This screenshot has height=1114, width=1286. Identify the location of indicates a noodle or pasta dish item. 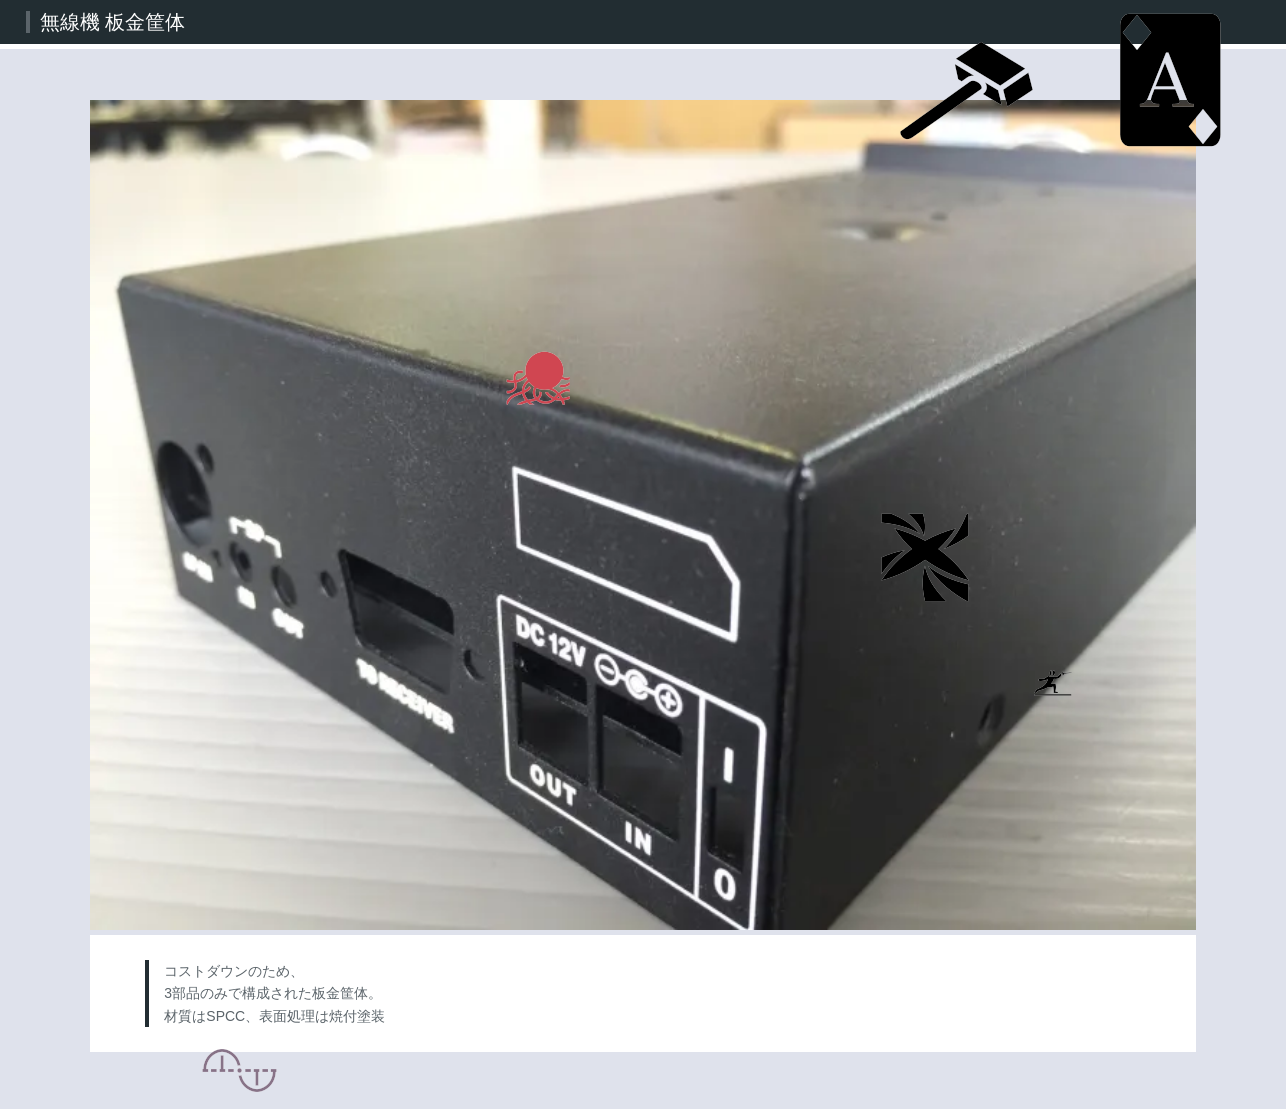
(538, 373).